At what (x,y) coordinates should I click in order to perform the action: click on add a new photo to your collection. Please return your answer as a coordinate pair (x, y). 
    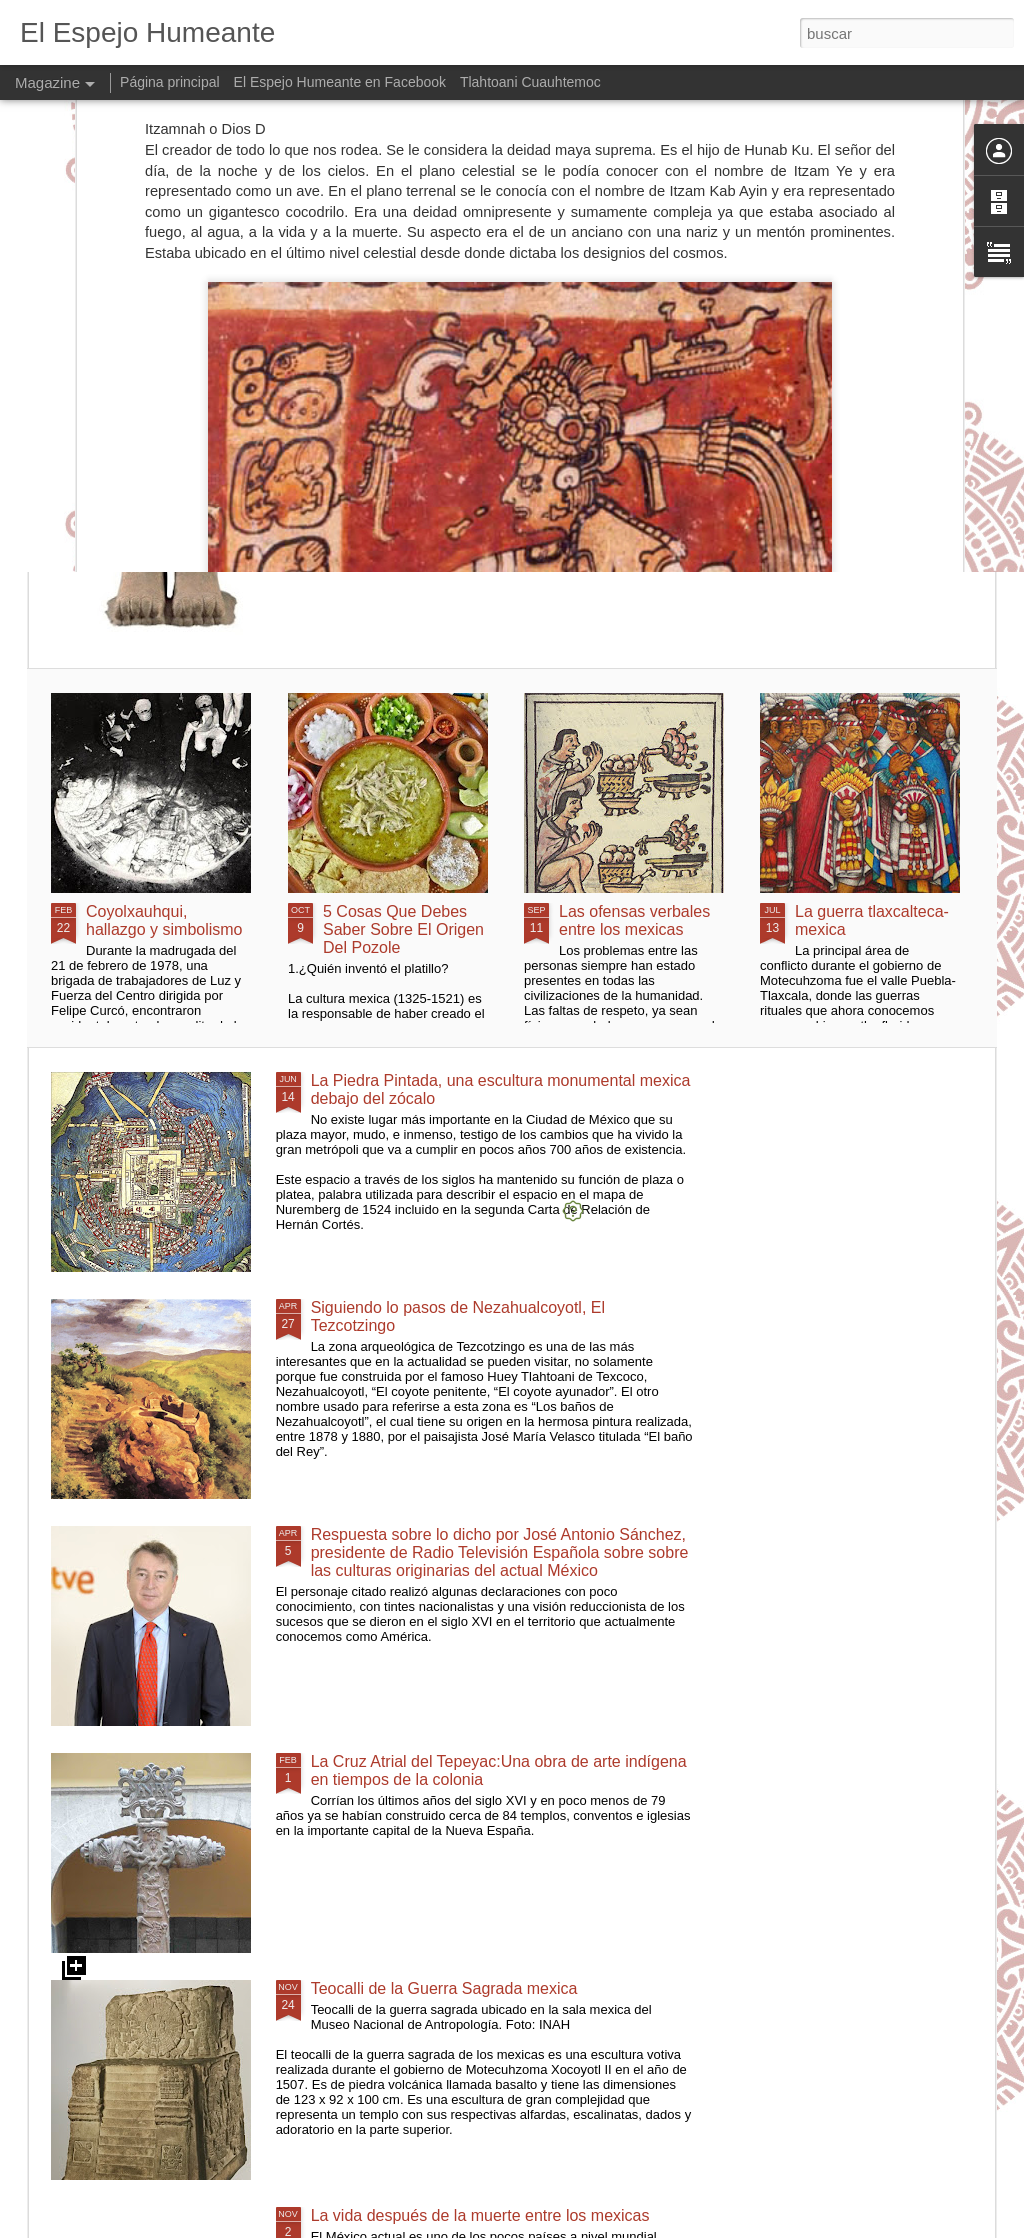
    Looking at the image, I should click on (74, 1968).